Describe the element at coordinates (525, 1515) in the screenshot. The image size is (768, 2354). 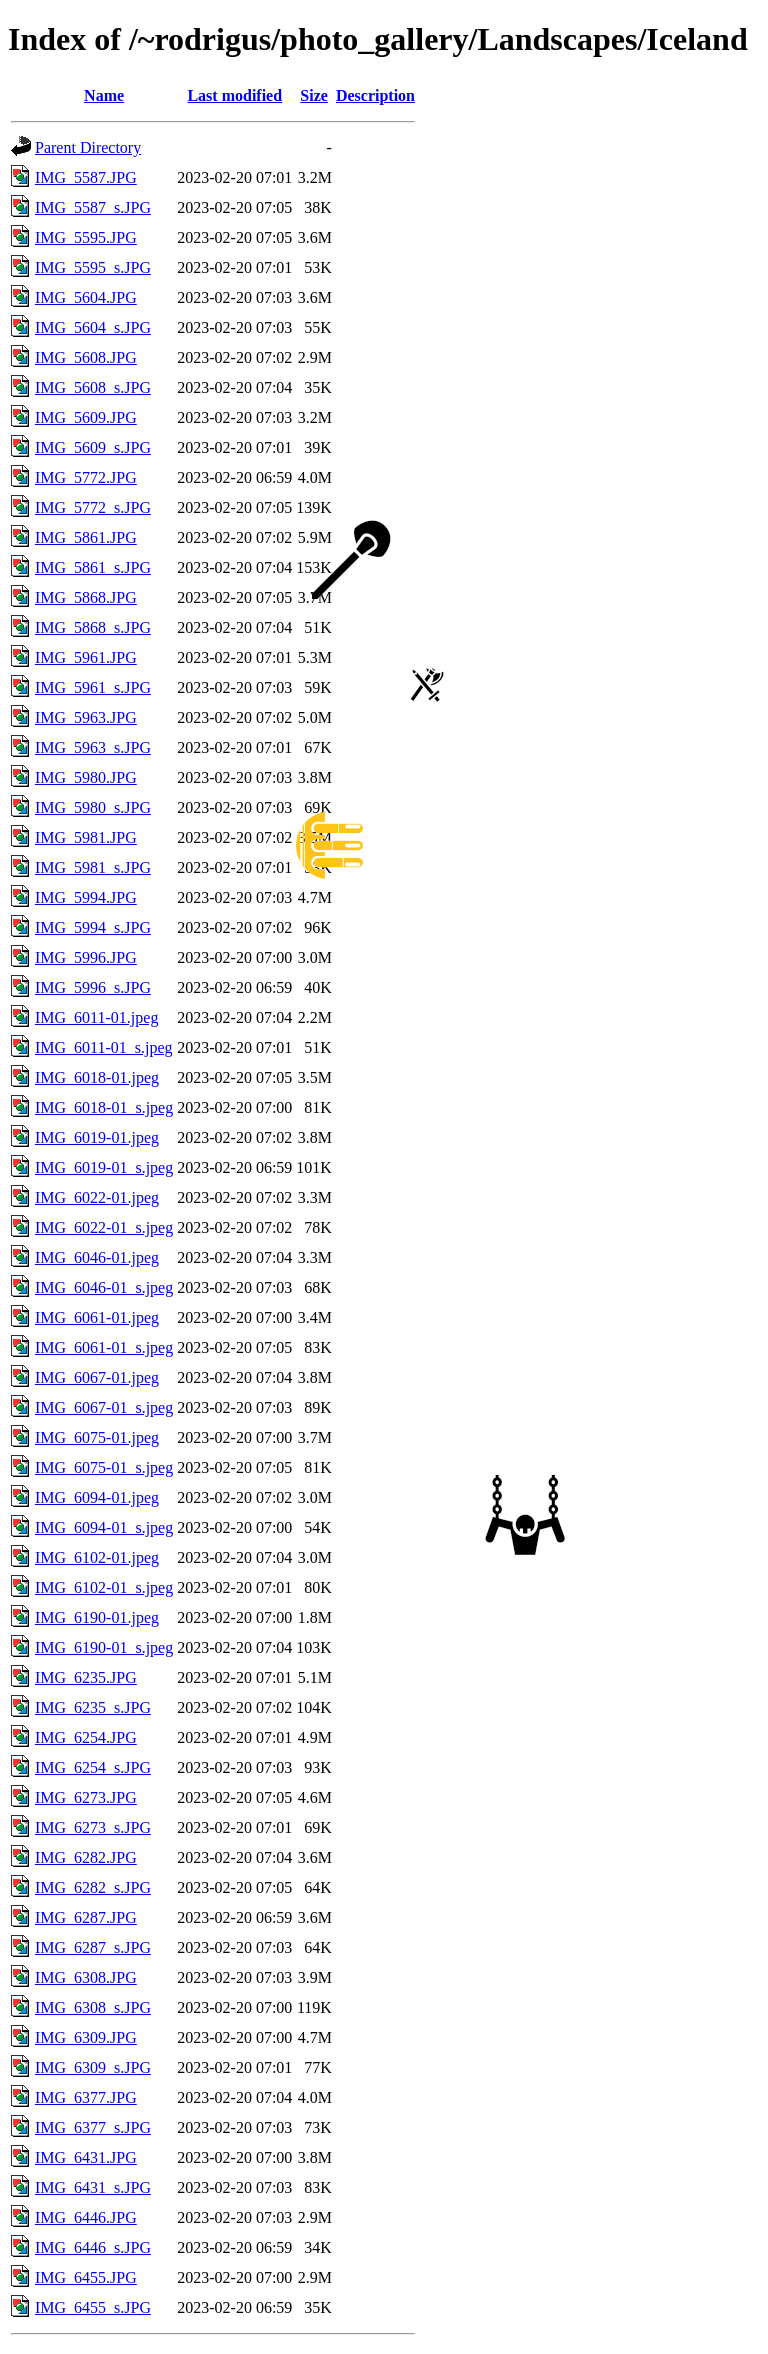
I see `indicates a captured or restrained character status` at that location.